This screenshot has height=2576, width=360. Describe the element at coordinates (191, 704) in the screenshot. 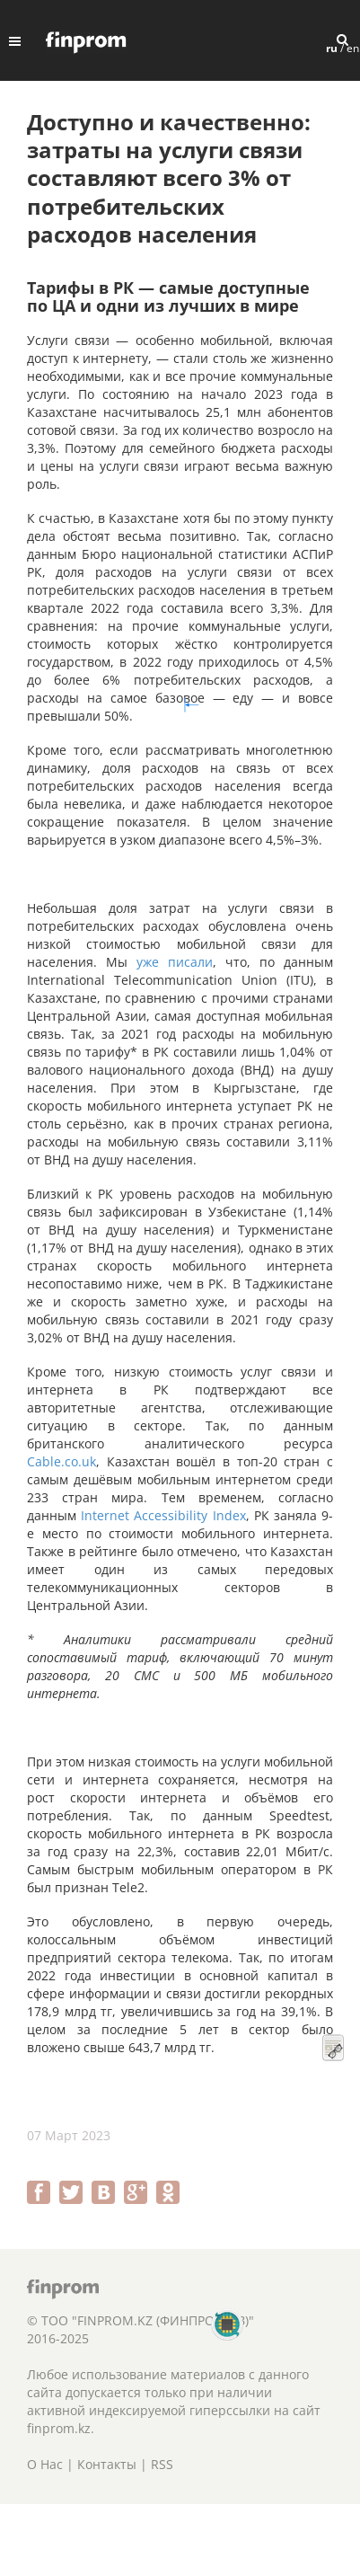

I see `go to the first item in a list or sequence` at that location.